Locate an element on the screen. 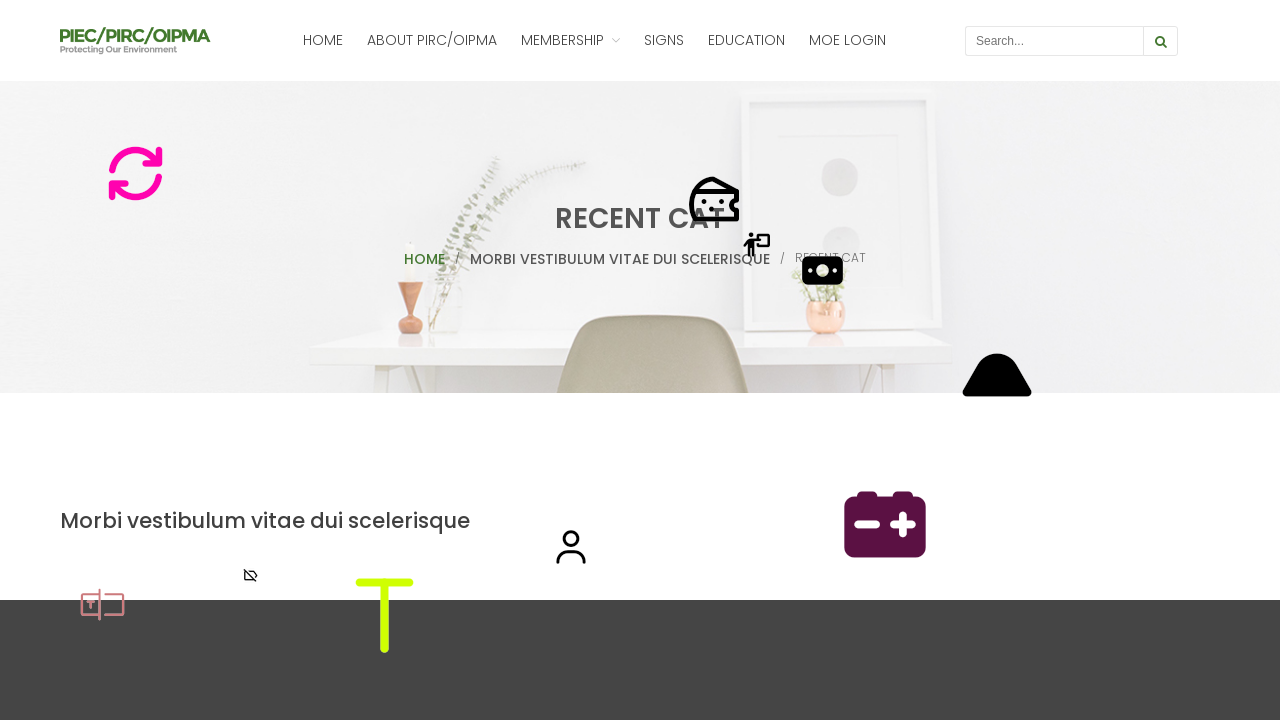 The image size is (1280, 720). check vehicle battery status is located at coordinates (885, 527).